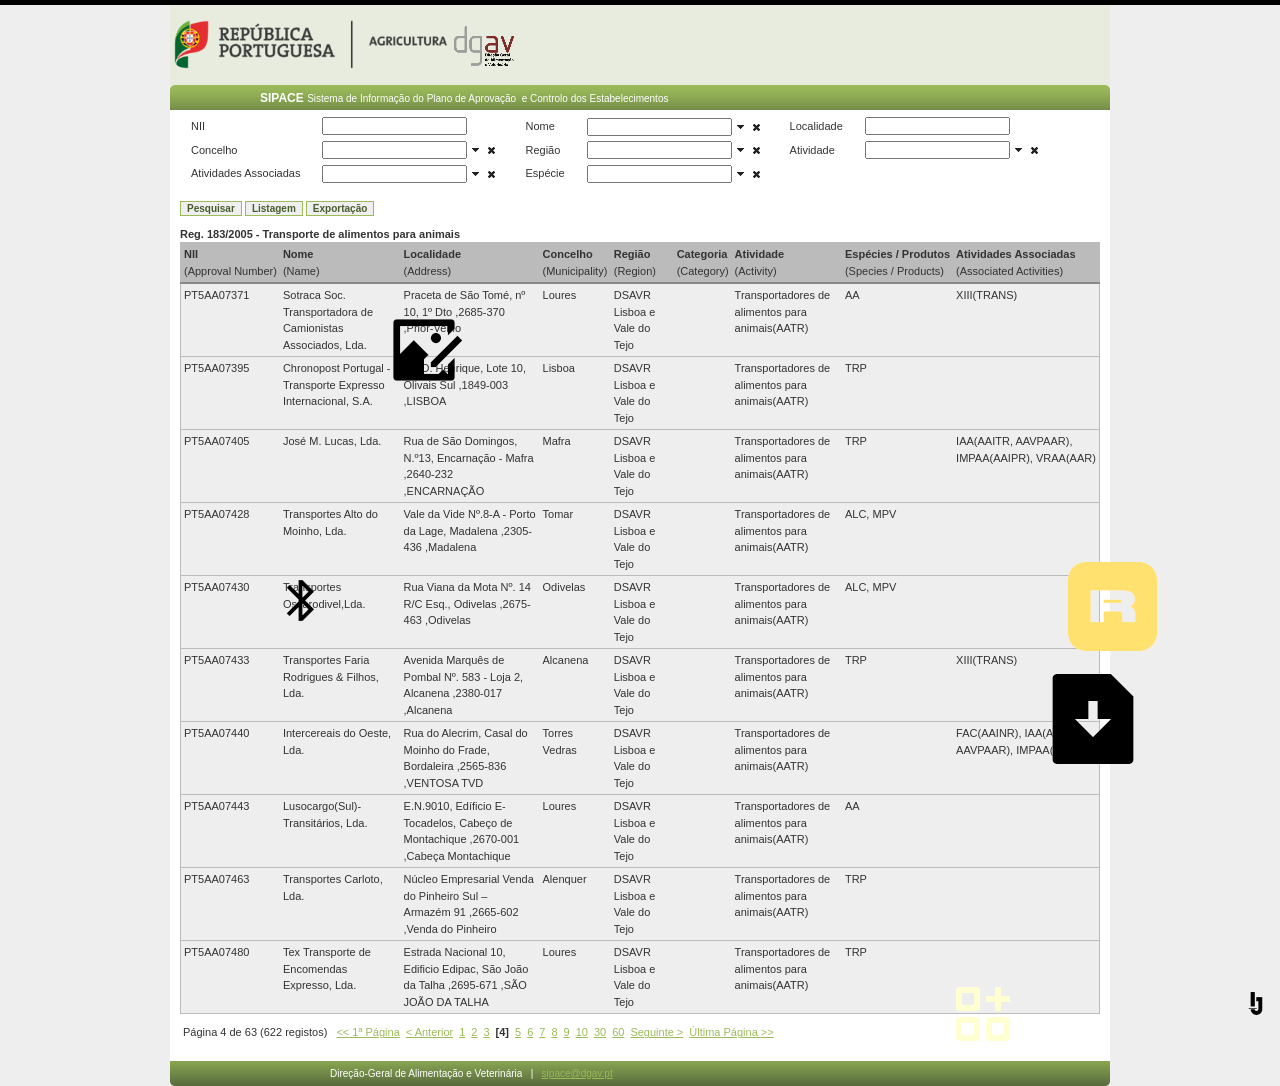  Describe the element at coordinates (1255, 1003) in the screenshot. I see `open ImageJ image processing application` at that location.